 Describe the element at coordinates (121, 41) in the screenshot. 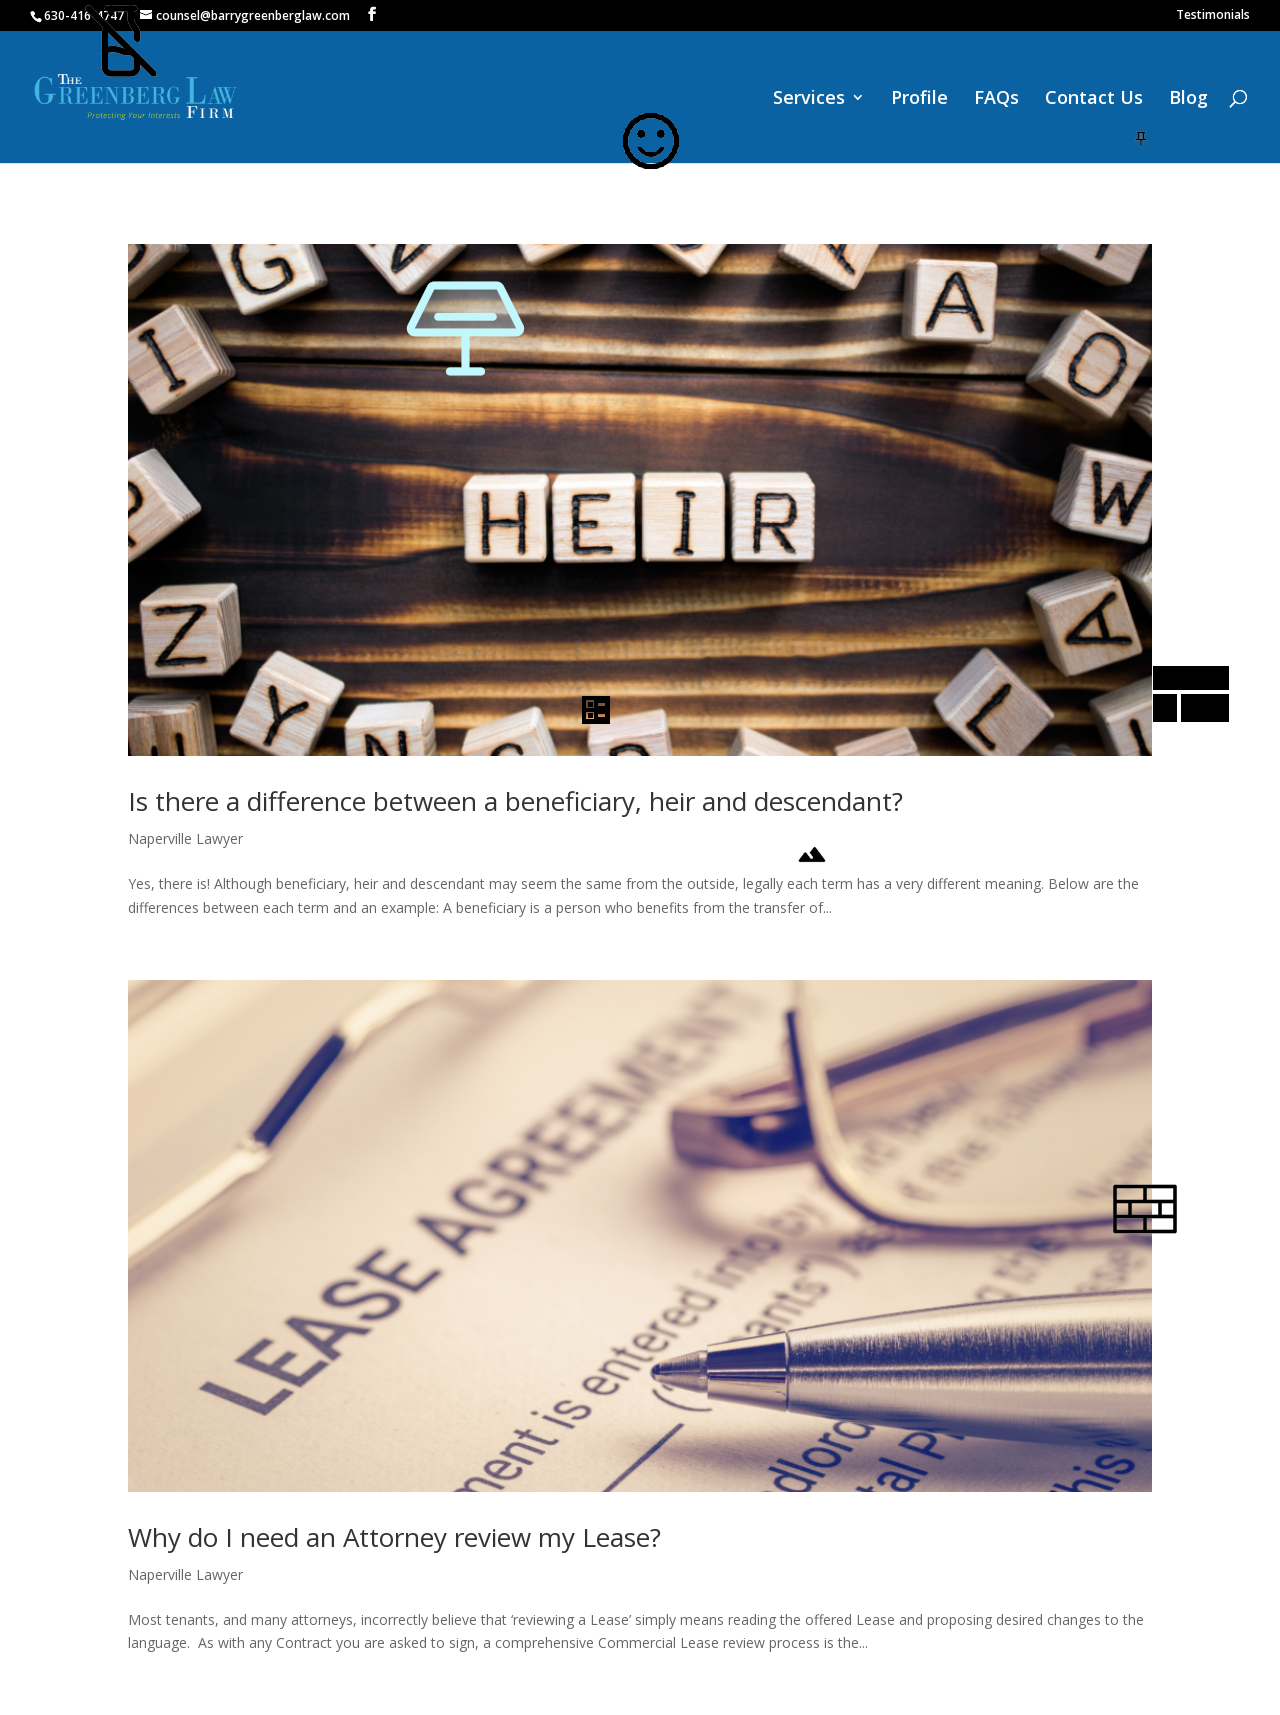

I see `indicates dairy-free or no milk option` at that location.